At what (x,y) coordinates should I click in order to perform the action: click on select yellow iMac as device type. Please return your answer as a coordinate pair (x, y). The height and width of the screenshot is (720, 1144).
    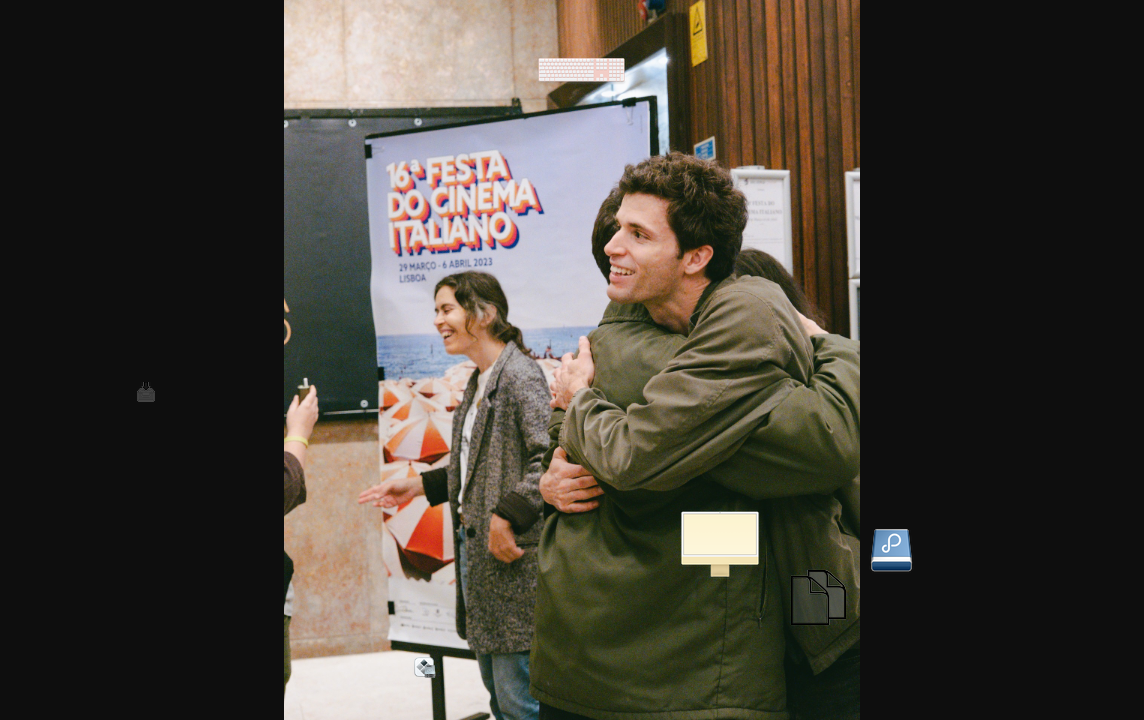
    Looking at the image, I should click on (720, 543).